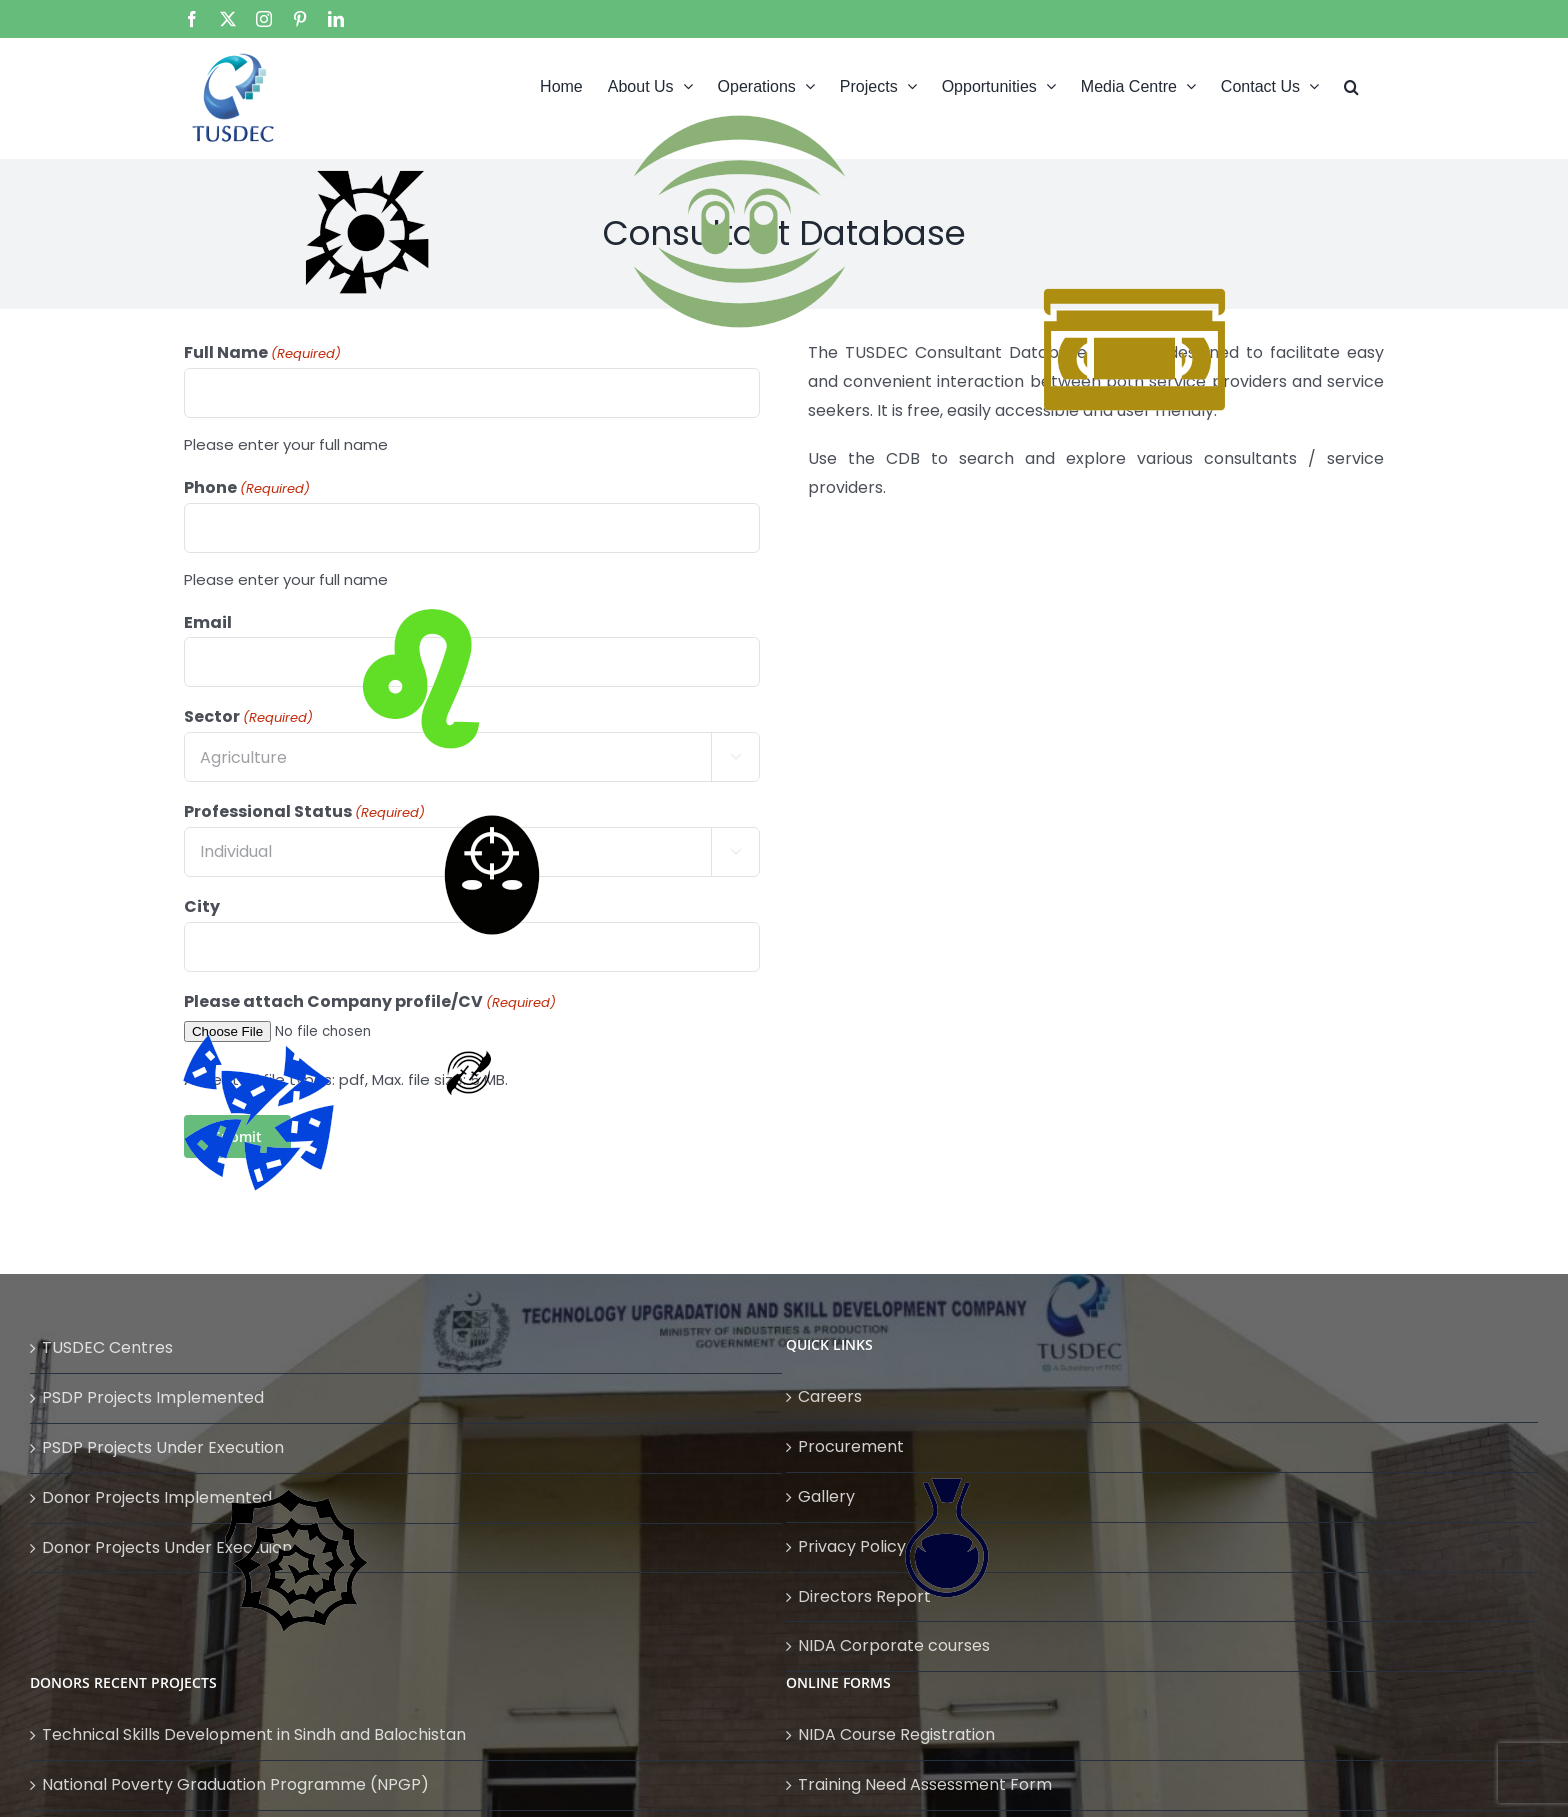 The height and width of the screenshot is (1817, 1568). What do you see at coordinates (296, 1560) in the screenshot?
I see `represents a trap or hazard in gameplay` at bounding box center [296, 1560].